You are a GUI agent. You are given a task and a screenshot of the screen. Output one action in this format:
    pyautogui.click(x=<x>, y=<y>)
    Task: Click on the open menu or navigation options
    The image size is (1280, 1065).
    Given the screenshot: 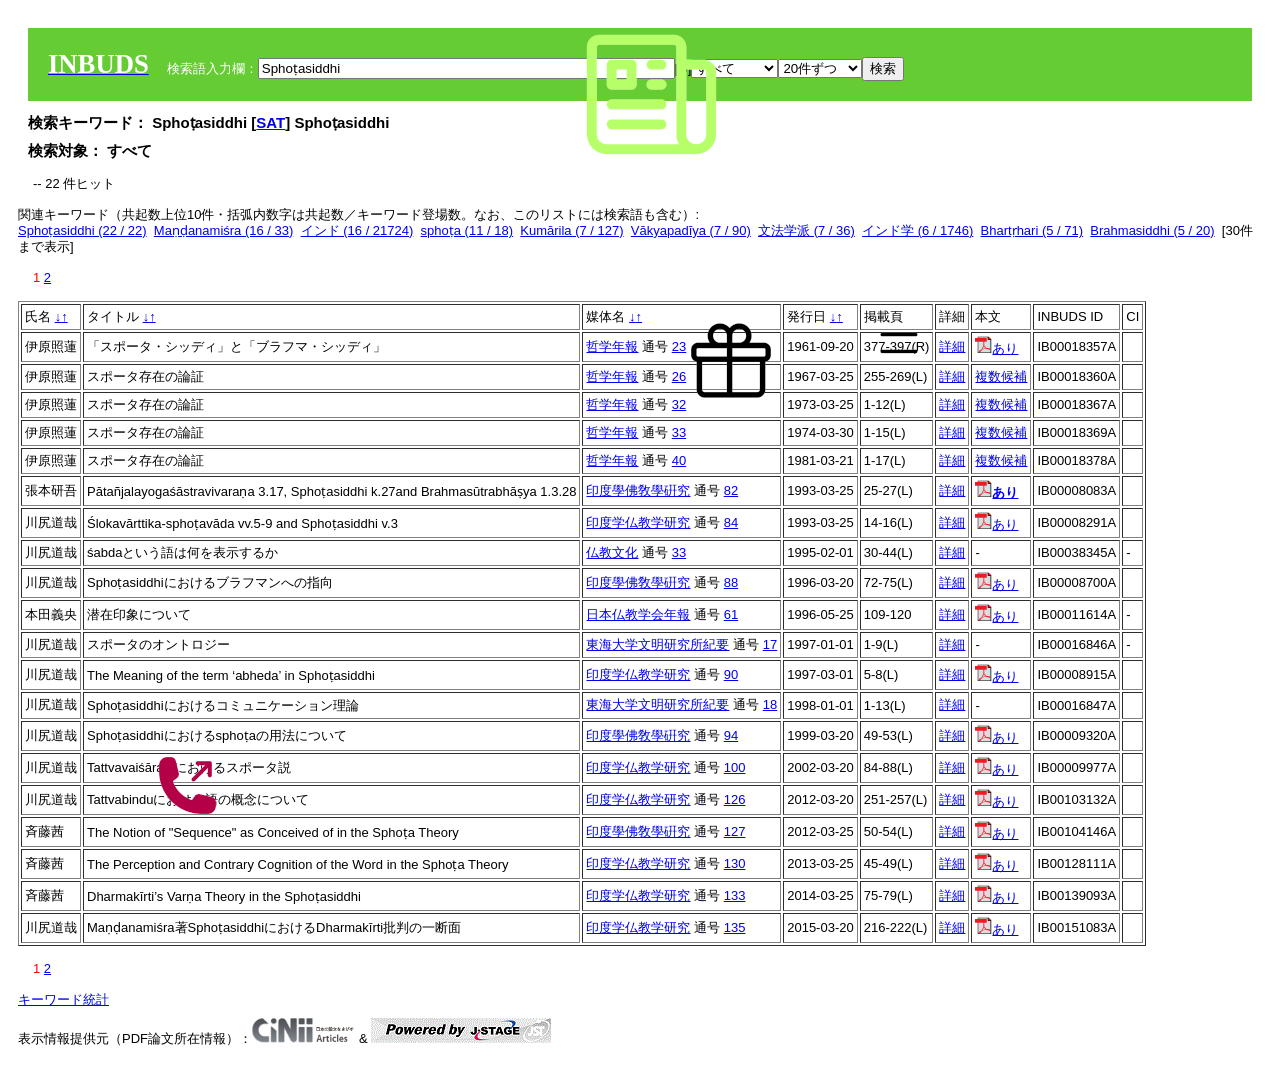 What is the action you would take?
    pyautogui.click(x=899, y=343)
    